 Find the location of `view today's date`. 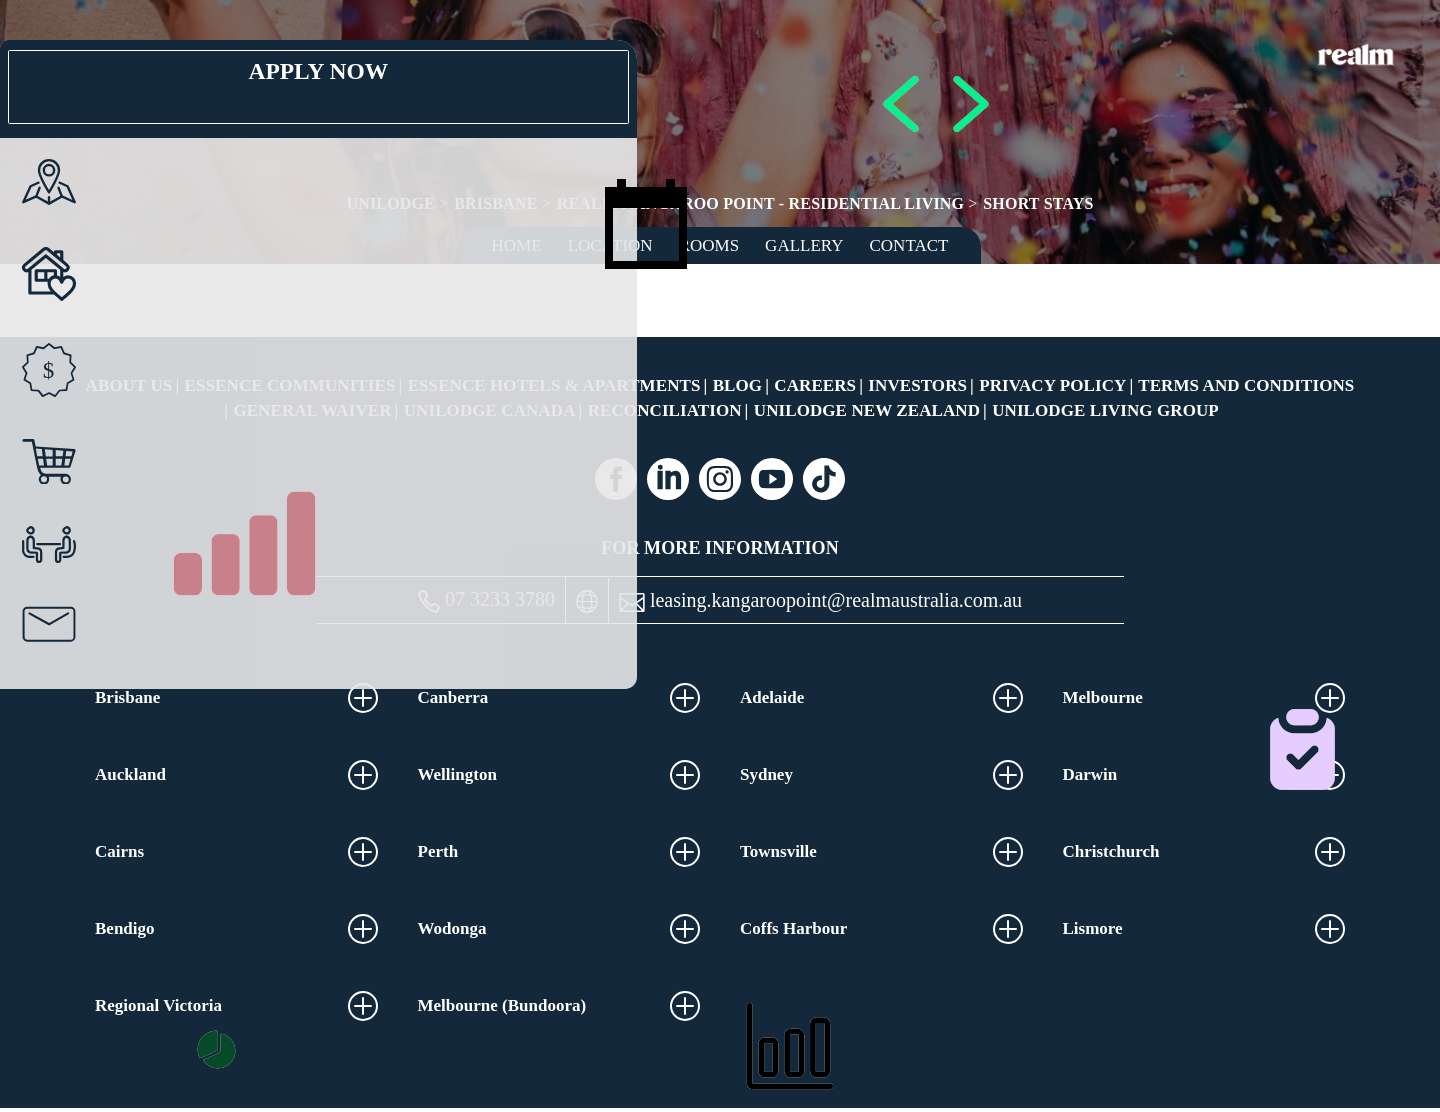

view today's date is located at coordinates (646, 224).